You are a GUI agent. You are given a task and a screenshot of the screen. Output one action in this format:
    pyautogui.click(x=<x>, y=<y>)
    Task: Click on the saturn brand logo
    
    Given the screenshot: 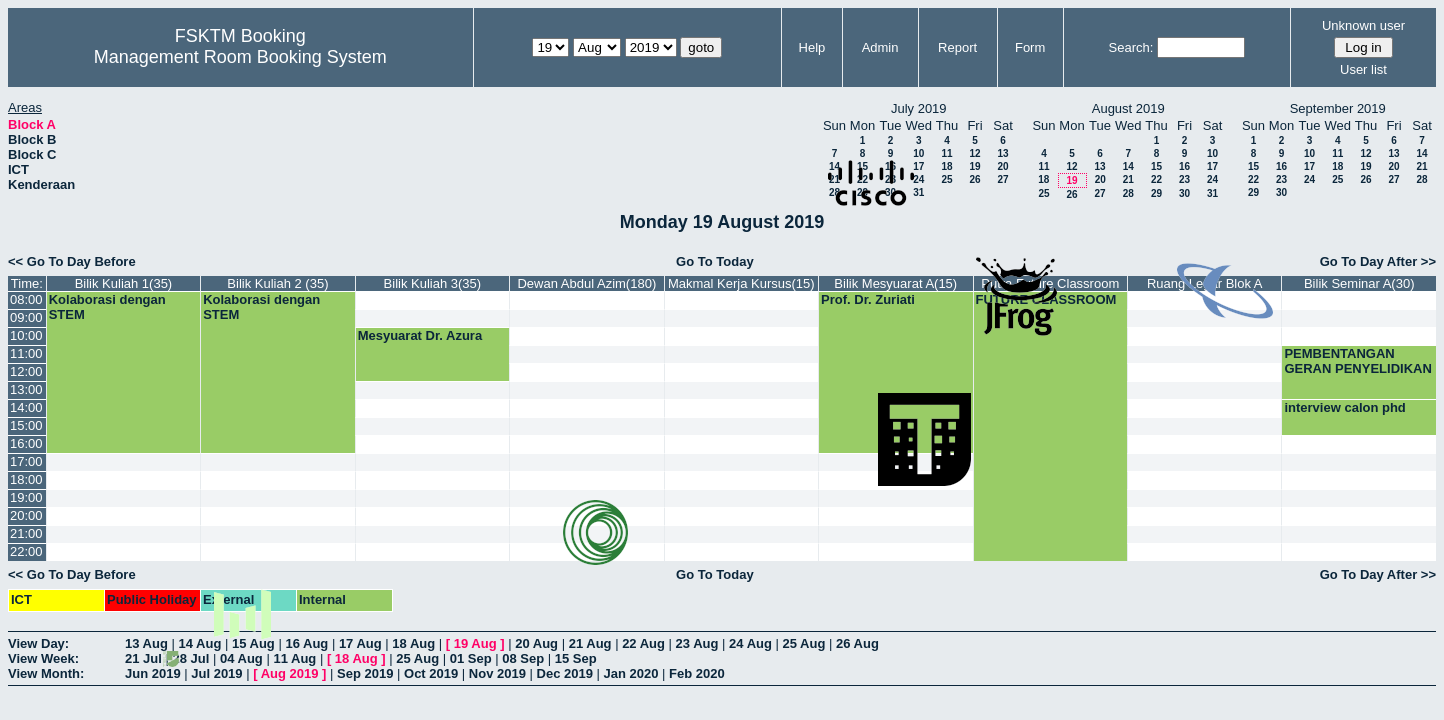 What is the action you would take?
    pyautogui.click(x=1225, y=291)
    